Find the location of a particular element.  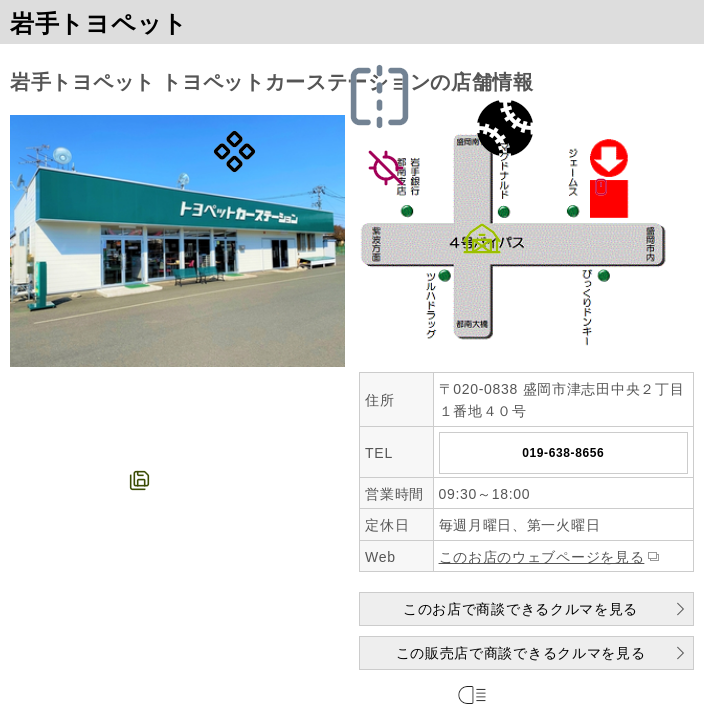

flip image horizontally is located at coordinates (379, 96).